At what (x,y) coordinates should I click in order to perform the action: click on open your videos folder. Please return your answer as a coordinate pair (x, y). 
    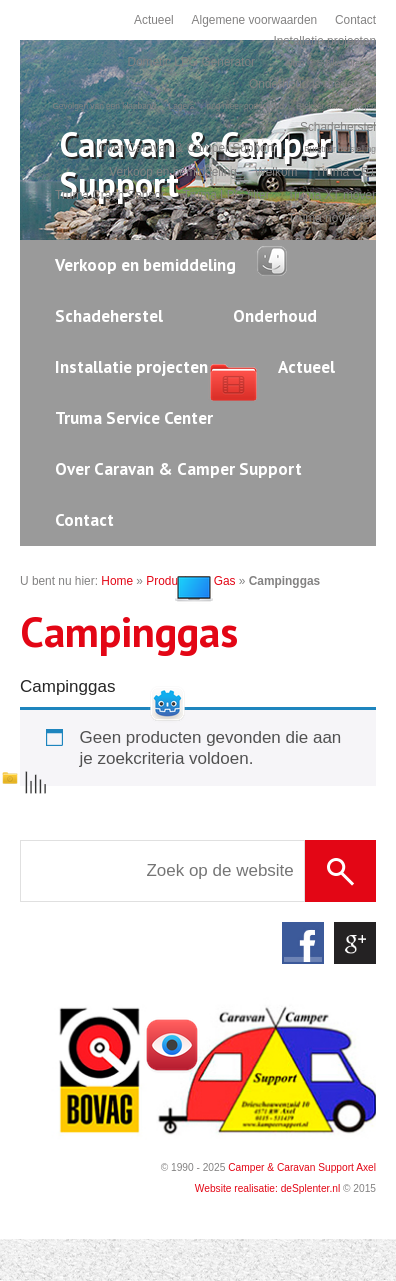
    Looking at the image, I should click on (233, 382).